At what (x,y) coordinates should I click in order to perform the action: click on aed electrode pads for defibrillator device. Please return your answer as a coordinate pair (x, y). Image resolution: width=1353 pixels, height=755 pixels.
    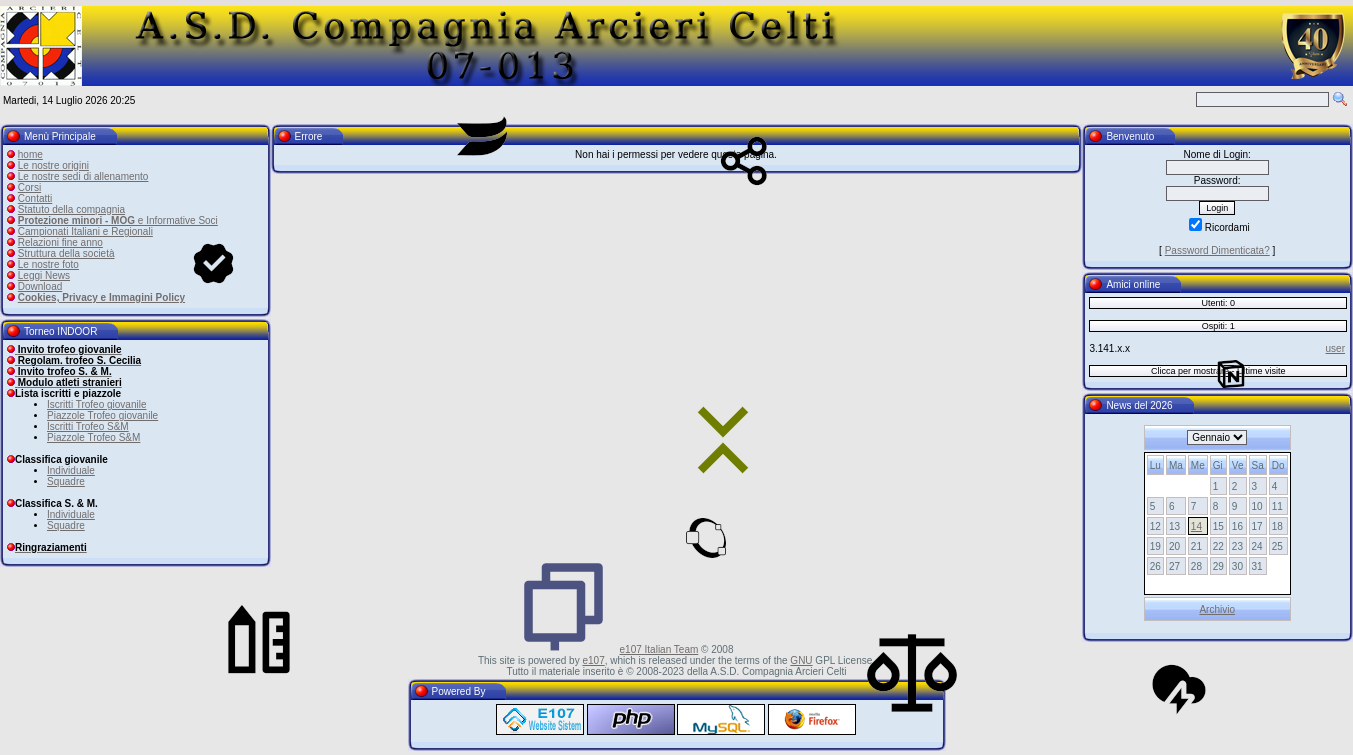
    Looking at the image, I should click on (563, 602).